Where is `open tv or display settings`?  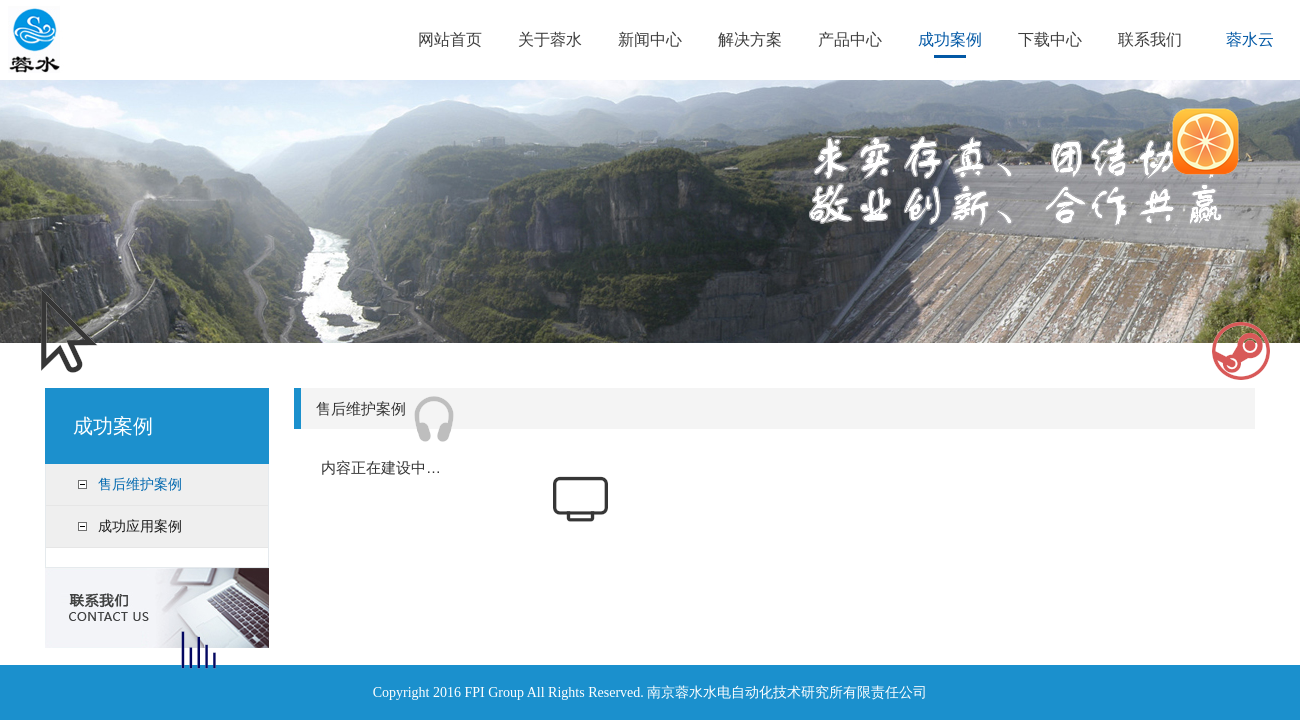 open tv or display settings is located at coordinates (580, 497).